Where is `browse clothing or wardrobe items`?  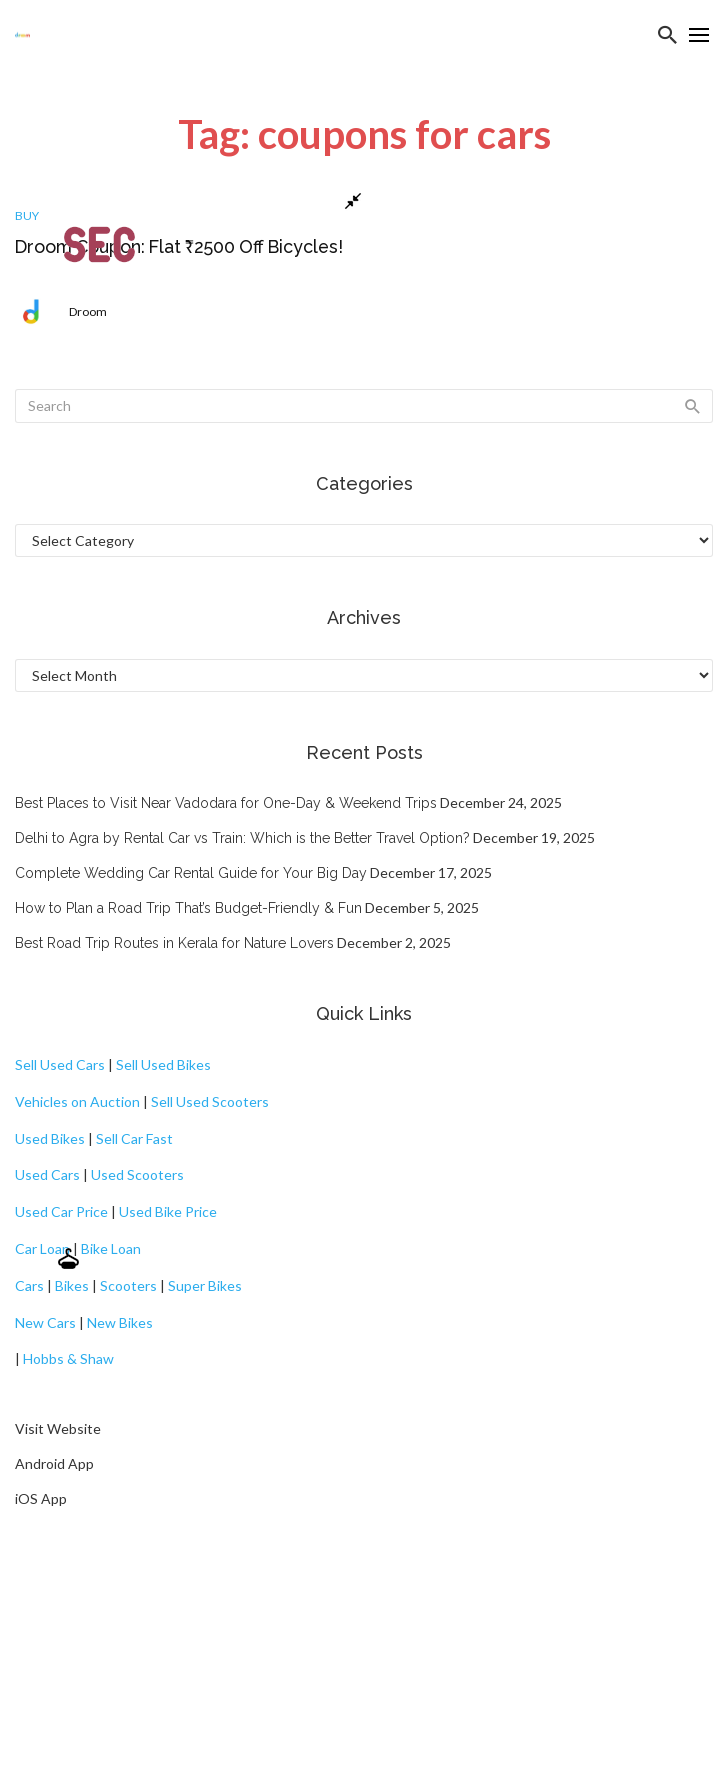
browse clothing or wardrobe items is located at coordinates (68, 1258).